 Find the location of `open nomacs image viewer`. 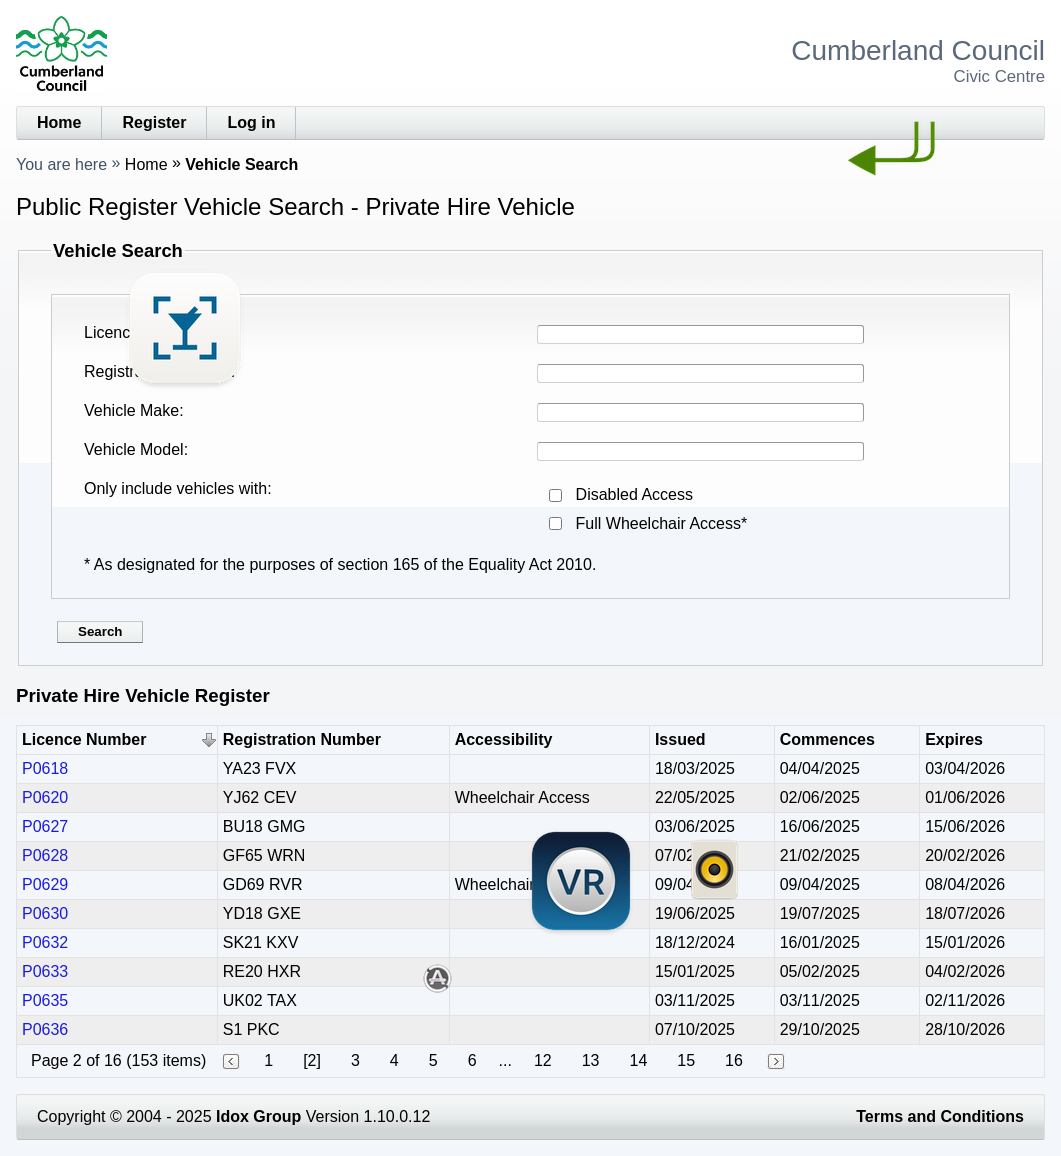

open nomacs image viewer is located at coordinates (185, 328).